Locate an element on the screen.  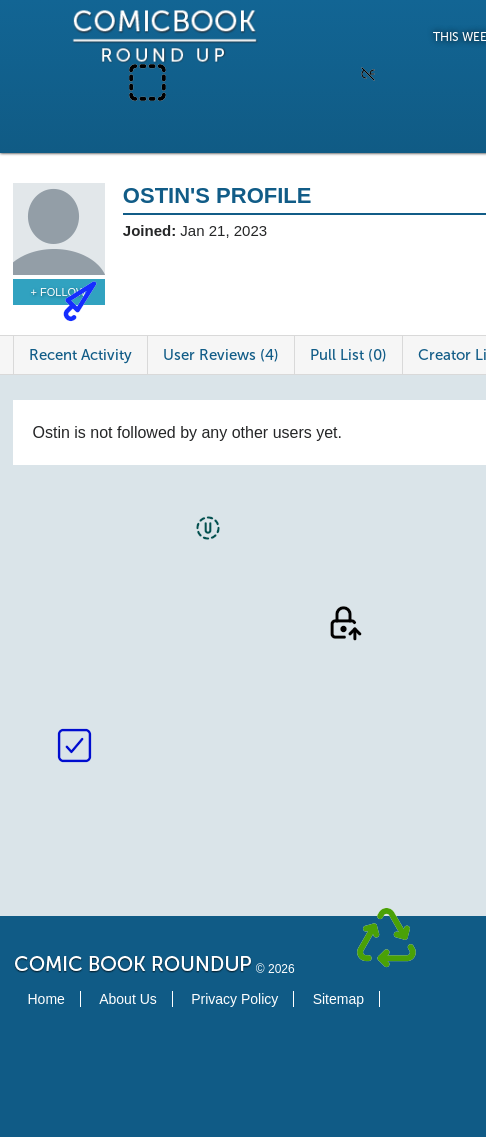
indicates clear or dry weather conditions is located at coordinates (80, 300).